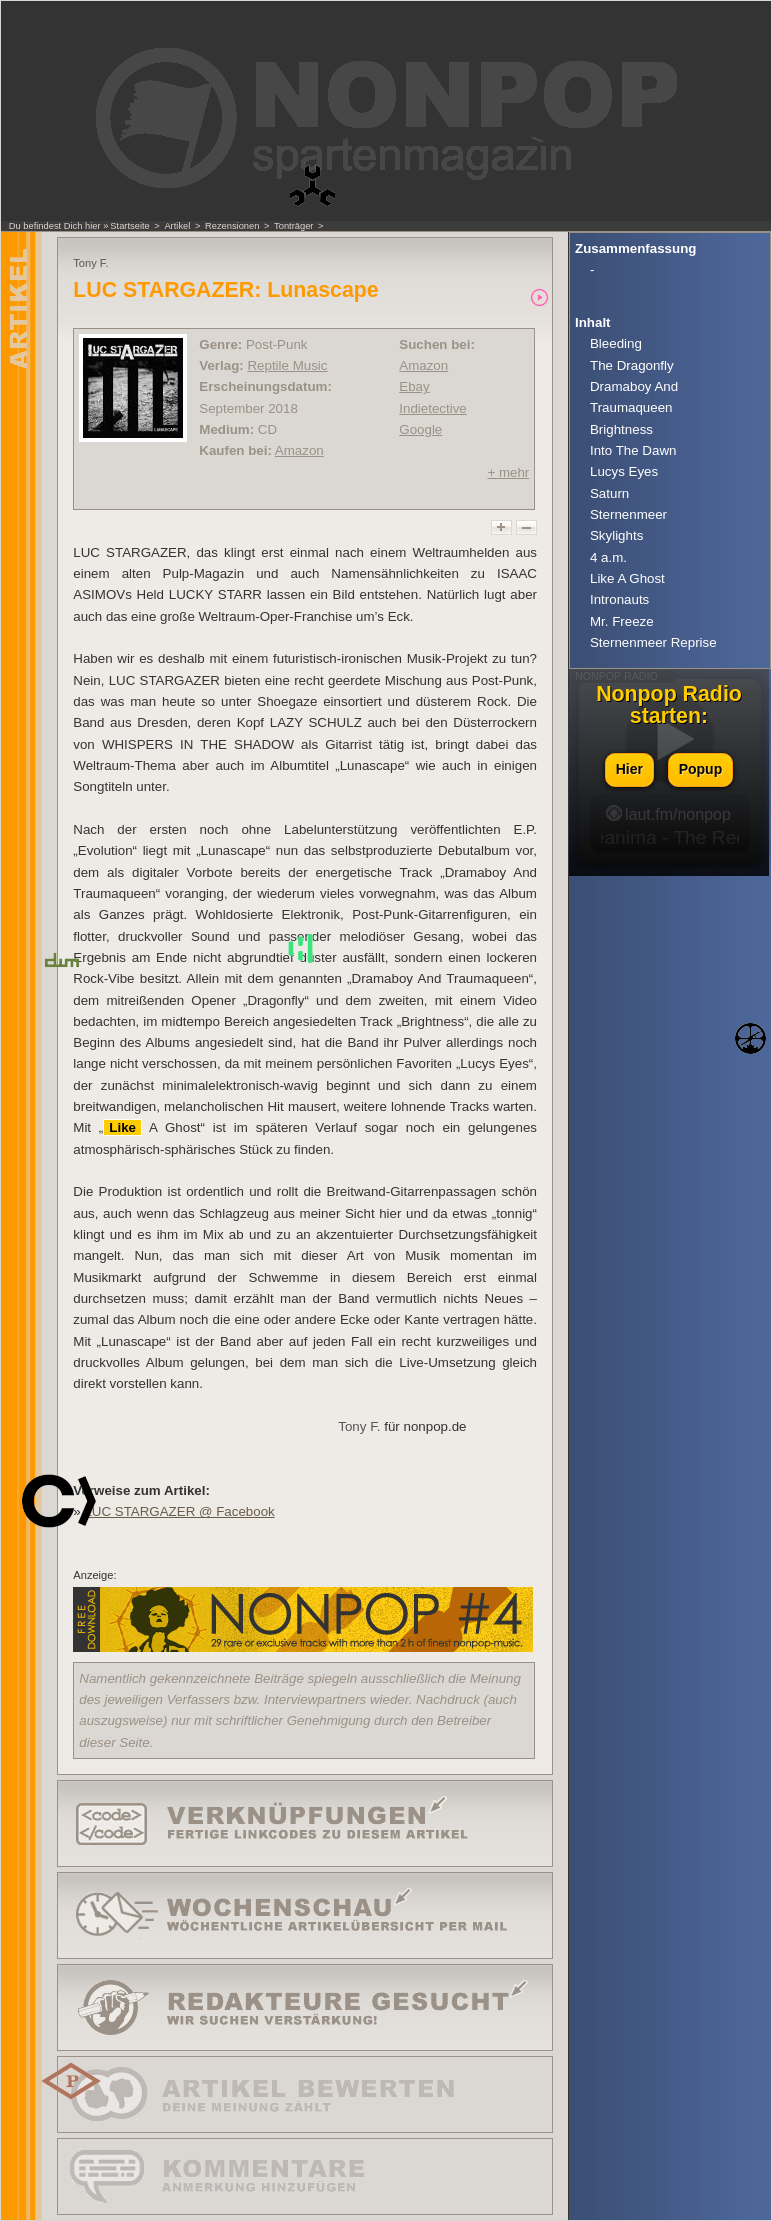  What do you see at coordinates (539, 297) in the screenshot?
I see `play media or video content` at bounding box center [539, 297].